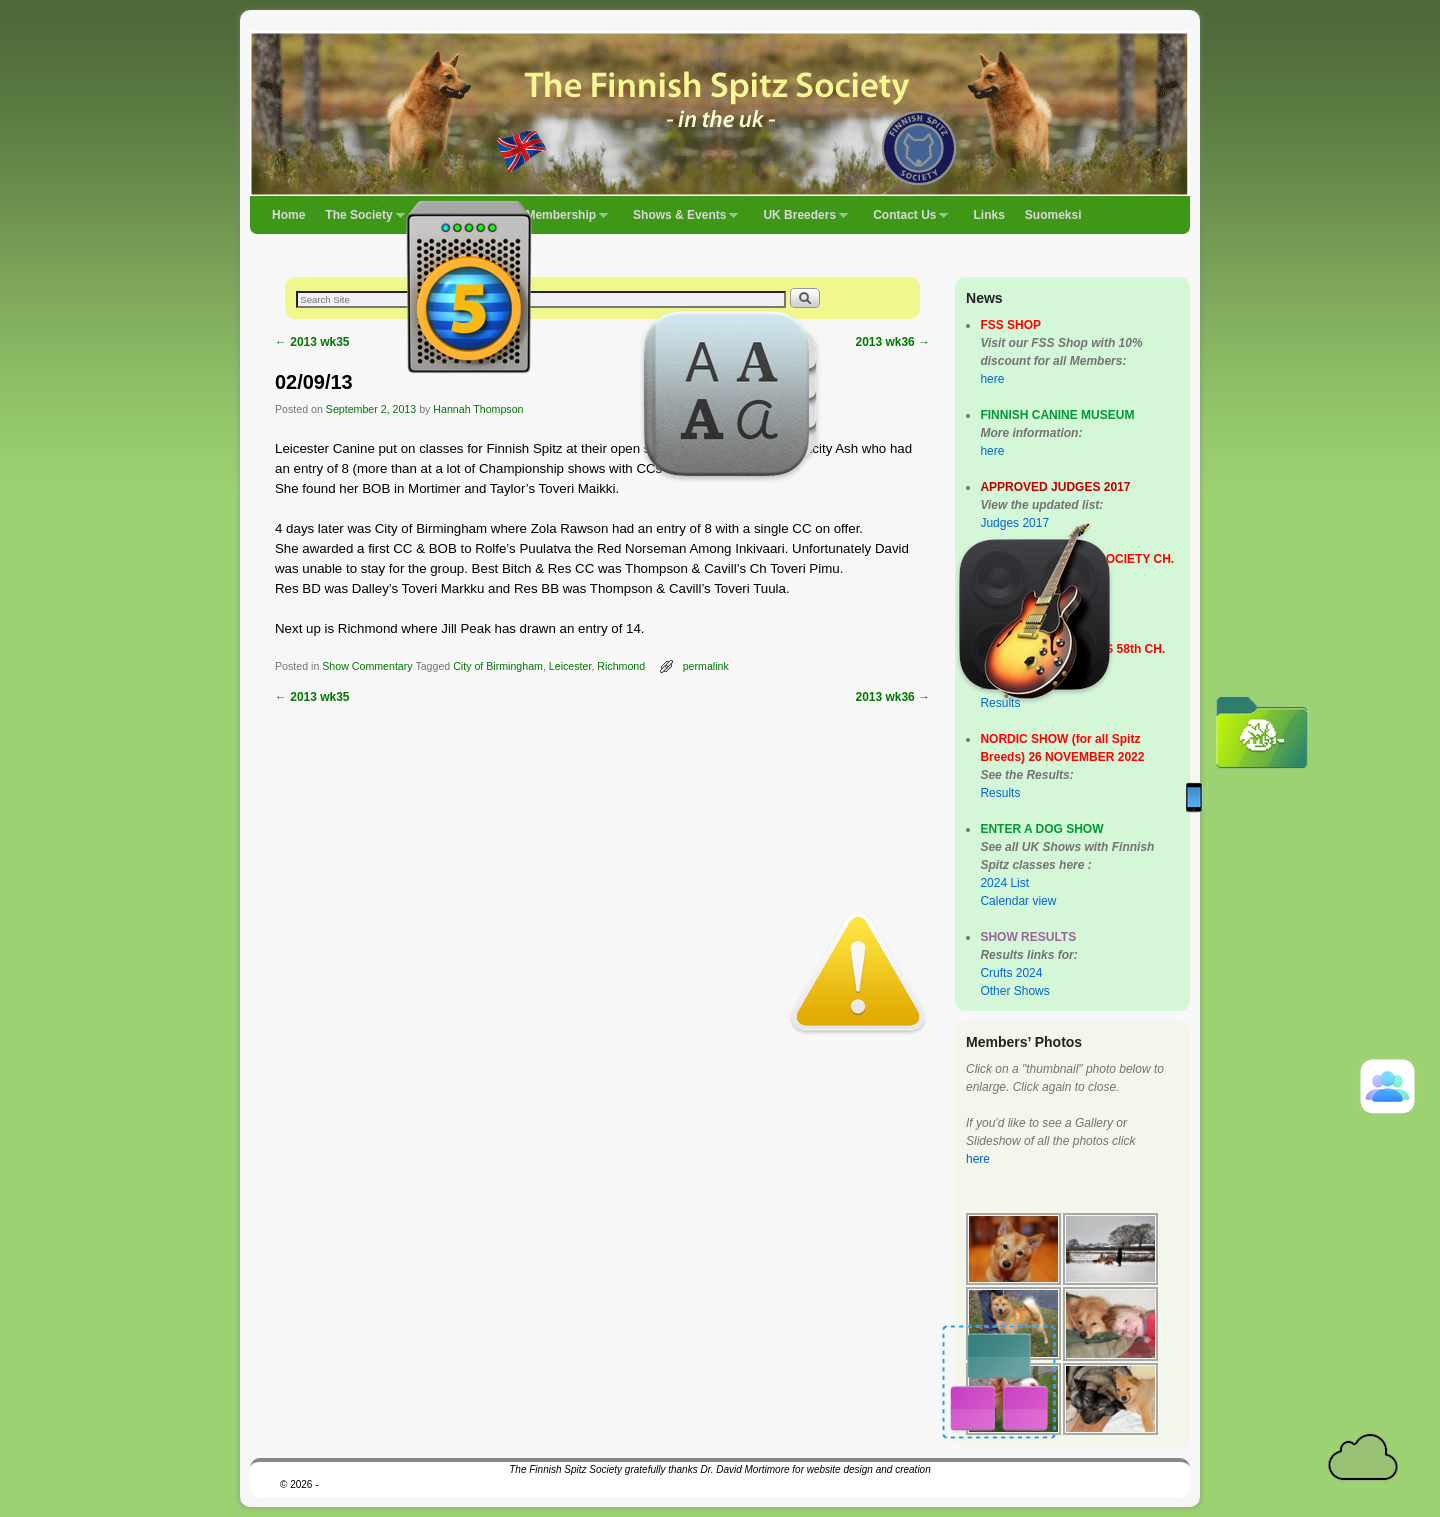 This screenshot has width=1440, height=1517. What do you see at coordinates (858, 972) in the screenshot?
I see `indicates a warning or caution alert requiring attention` at bounding box center [858, 972].